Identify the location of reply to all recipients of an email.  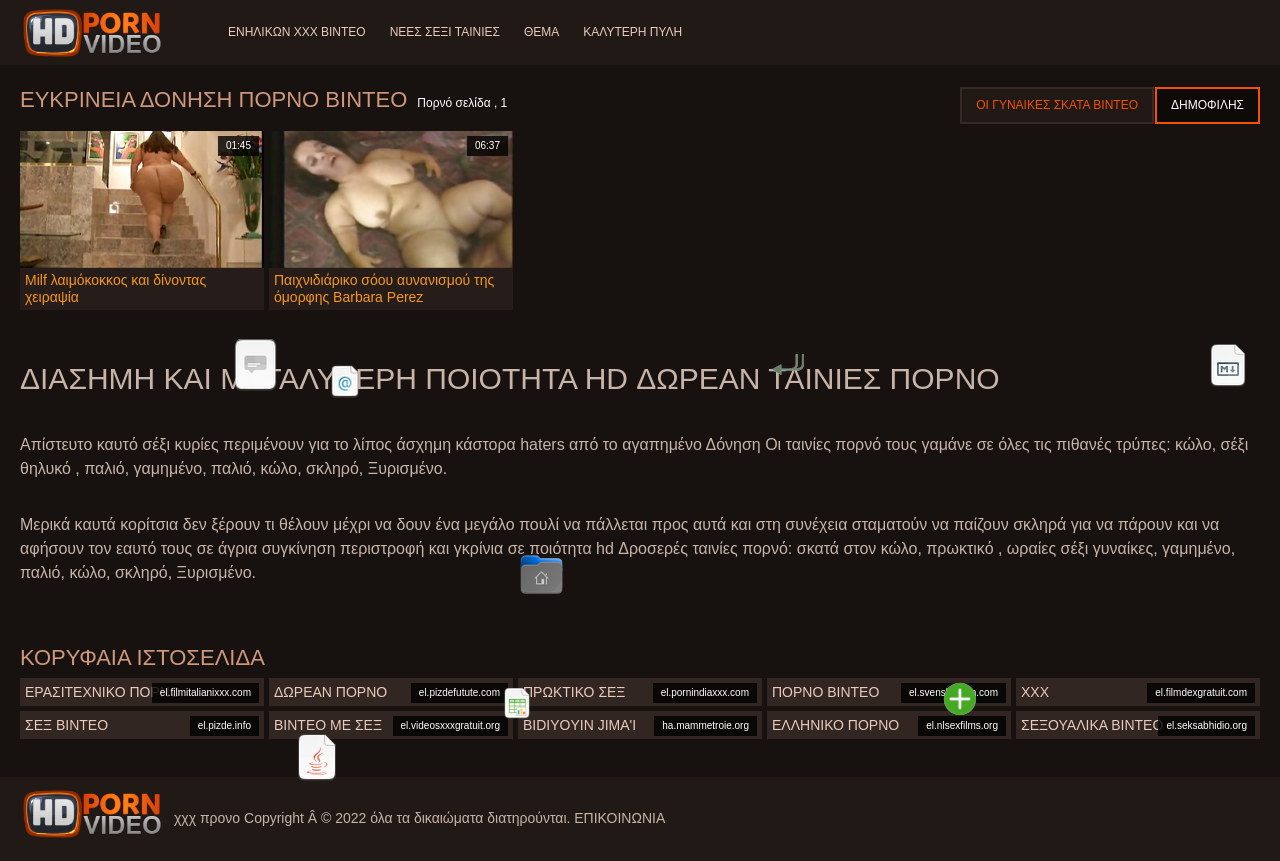
(787, 362).